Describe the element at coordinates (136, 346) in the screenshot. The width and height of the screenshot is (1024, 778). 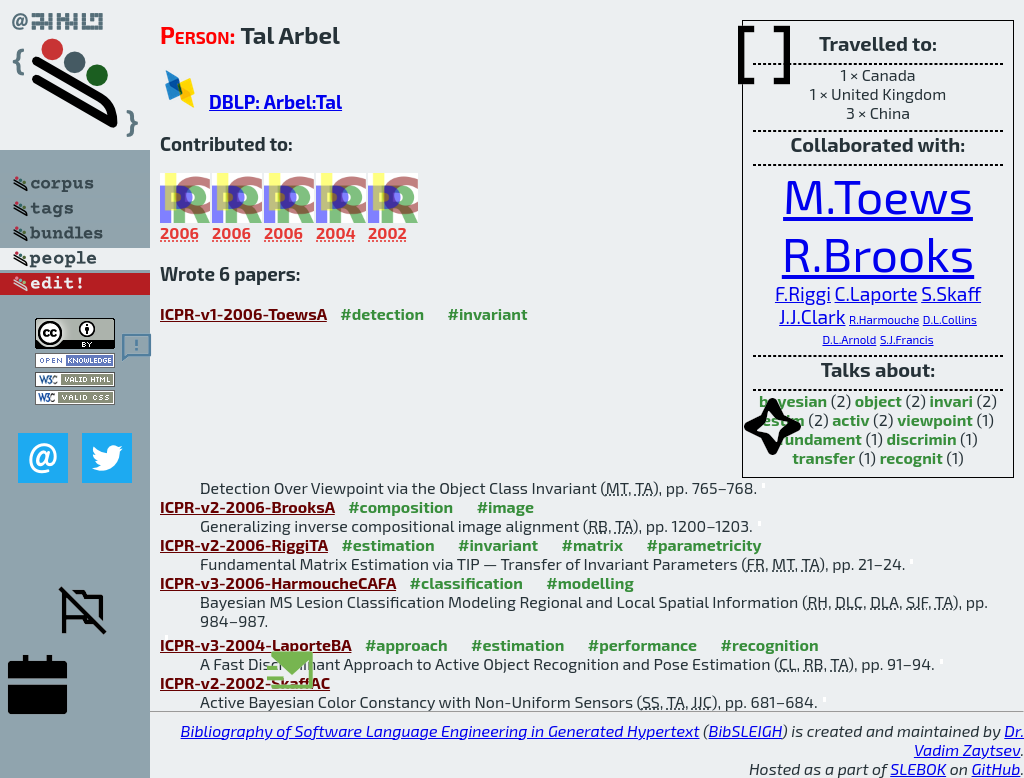
I see `submit feedback or report an issue` at that location.